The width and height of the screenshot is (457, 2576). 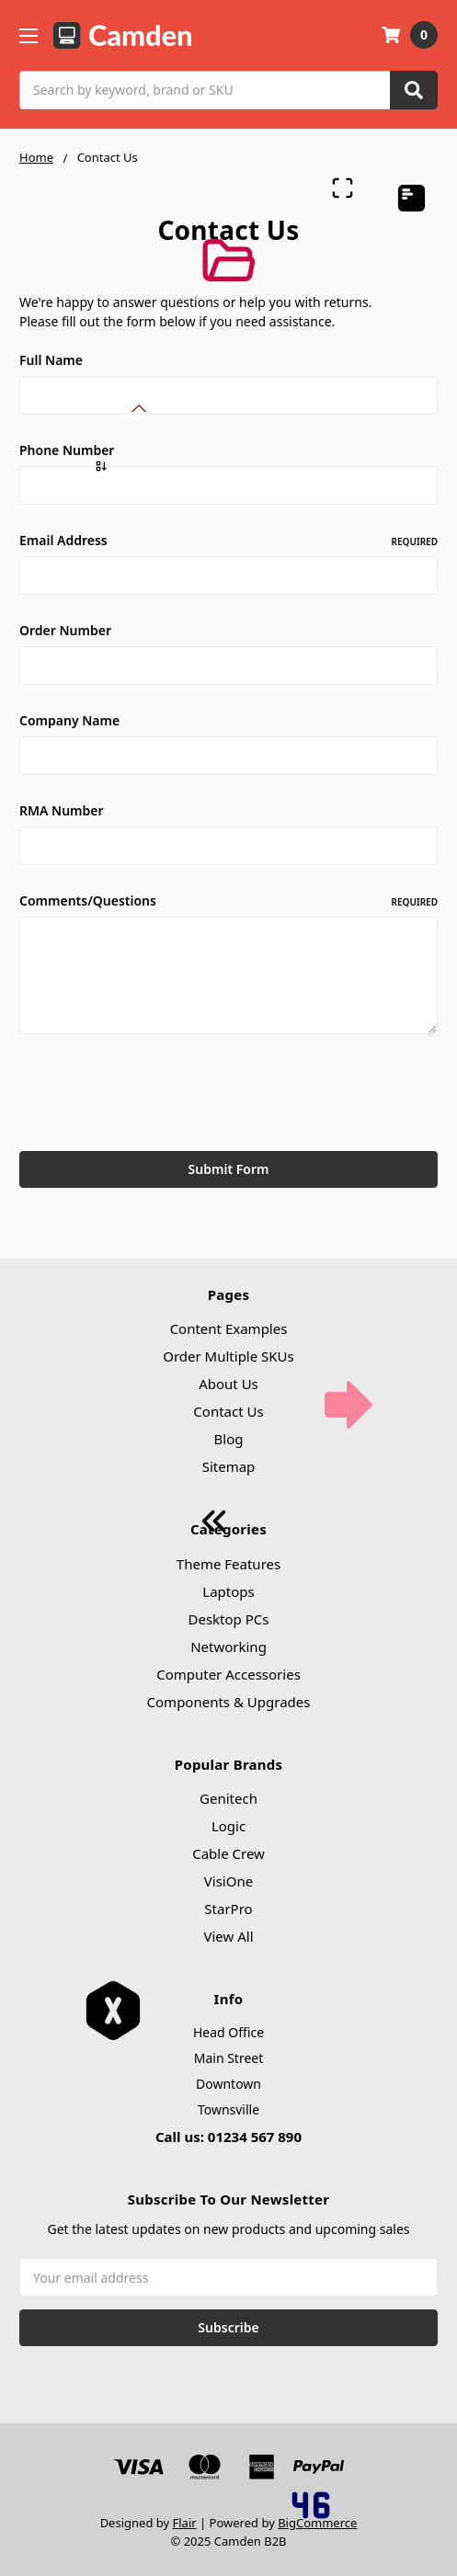 What do you see at coordinates (113, 2011) in the screenshot?
I see `close or cancel action` at bounding box center [113, 2011].